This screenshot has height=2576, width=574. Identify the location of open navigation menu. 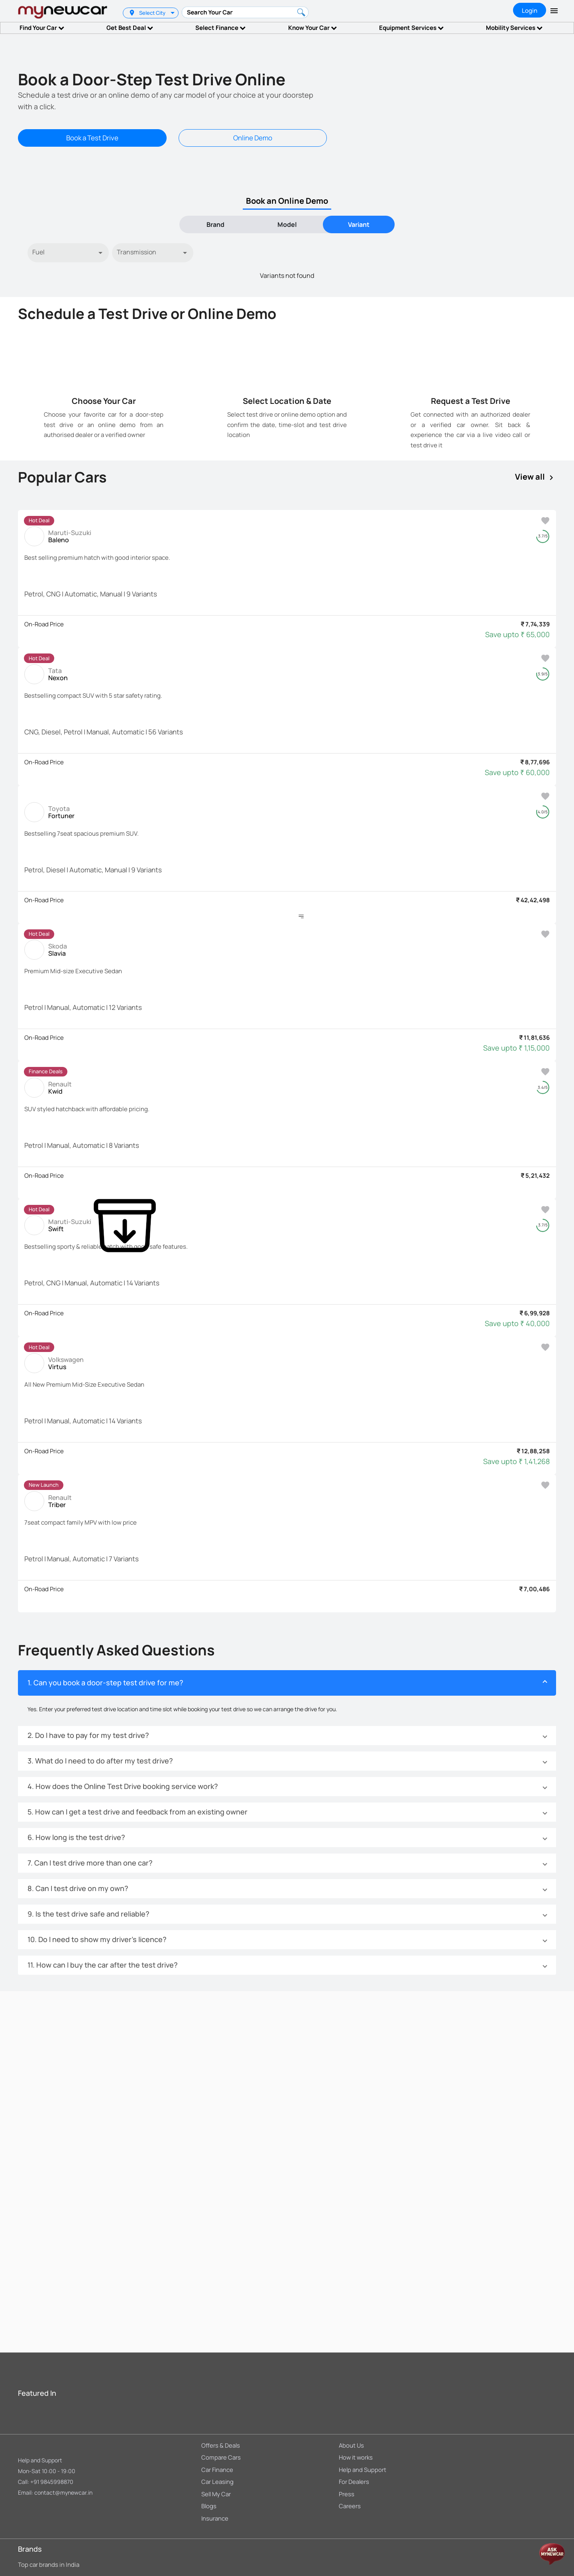
(301, 916).